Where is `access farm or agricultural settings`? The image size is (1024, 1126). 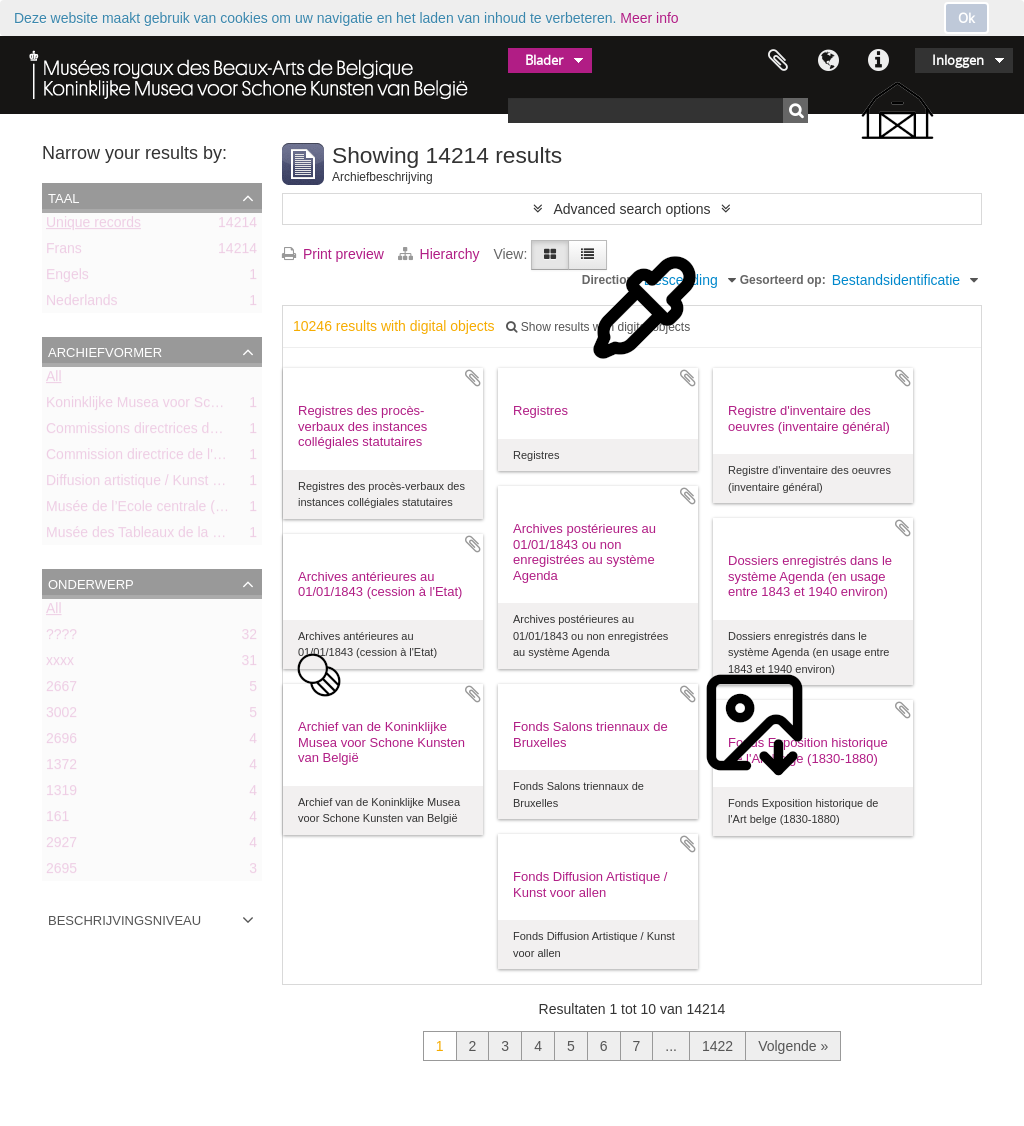 access farm or agricultural settings is located at coordinates (897, 115).